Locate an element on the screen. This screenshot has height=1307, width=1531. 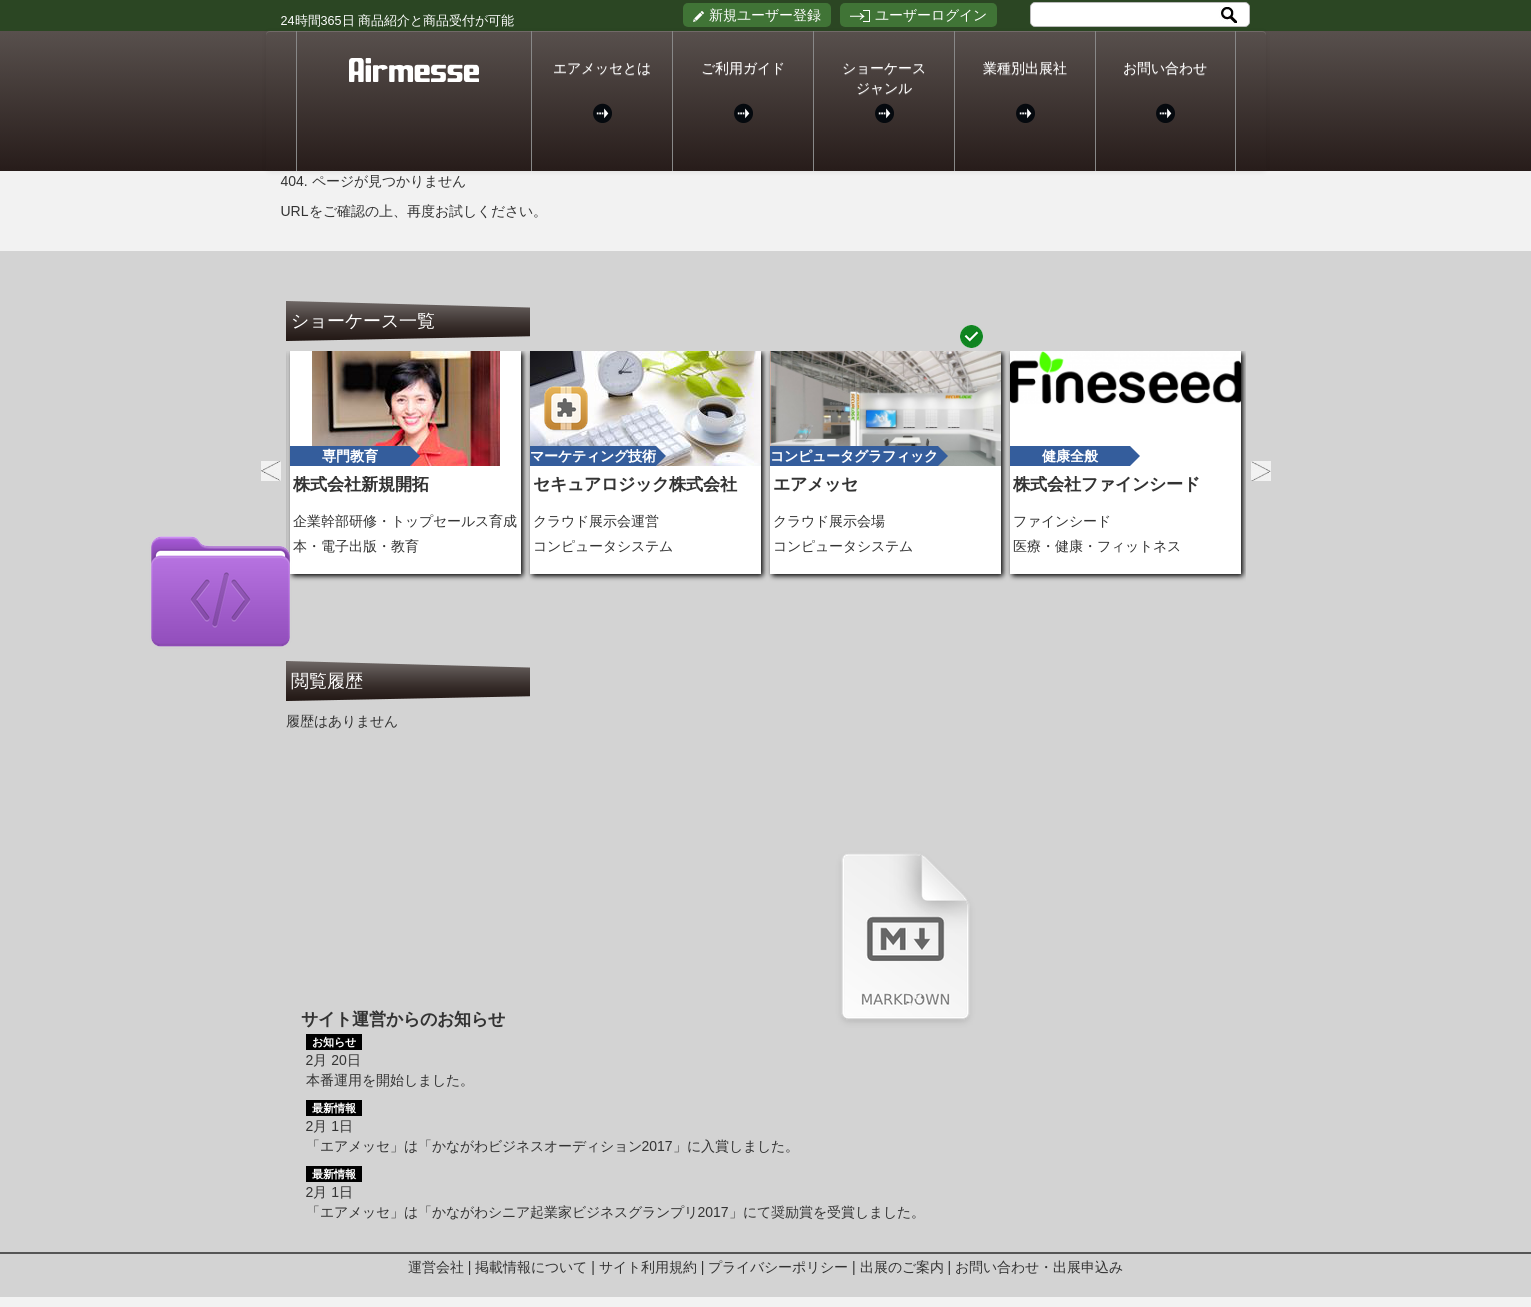
open your code projects folder is located at coordinates (220, 591).